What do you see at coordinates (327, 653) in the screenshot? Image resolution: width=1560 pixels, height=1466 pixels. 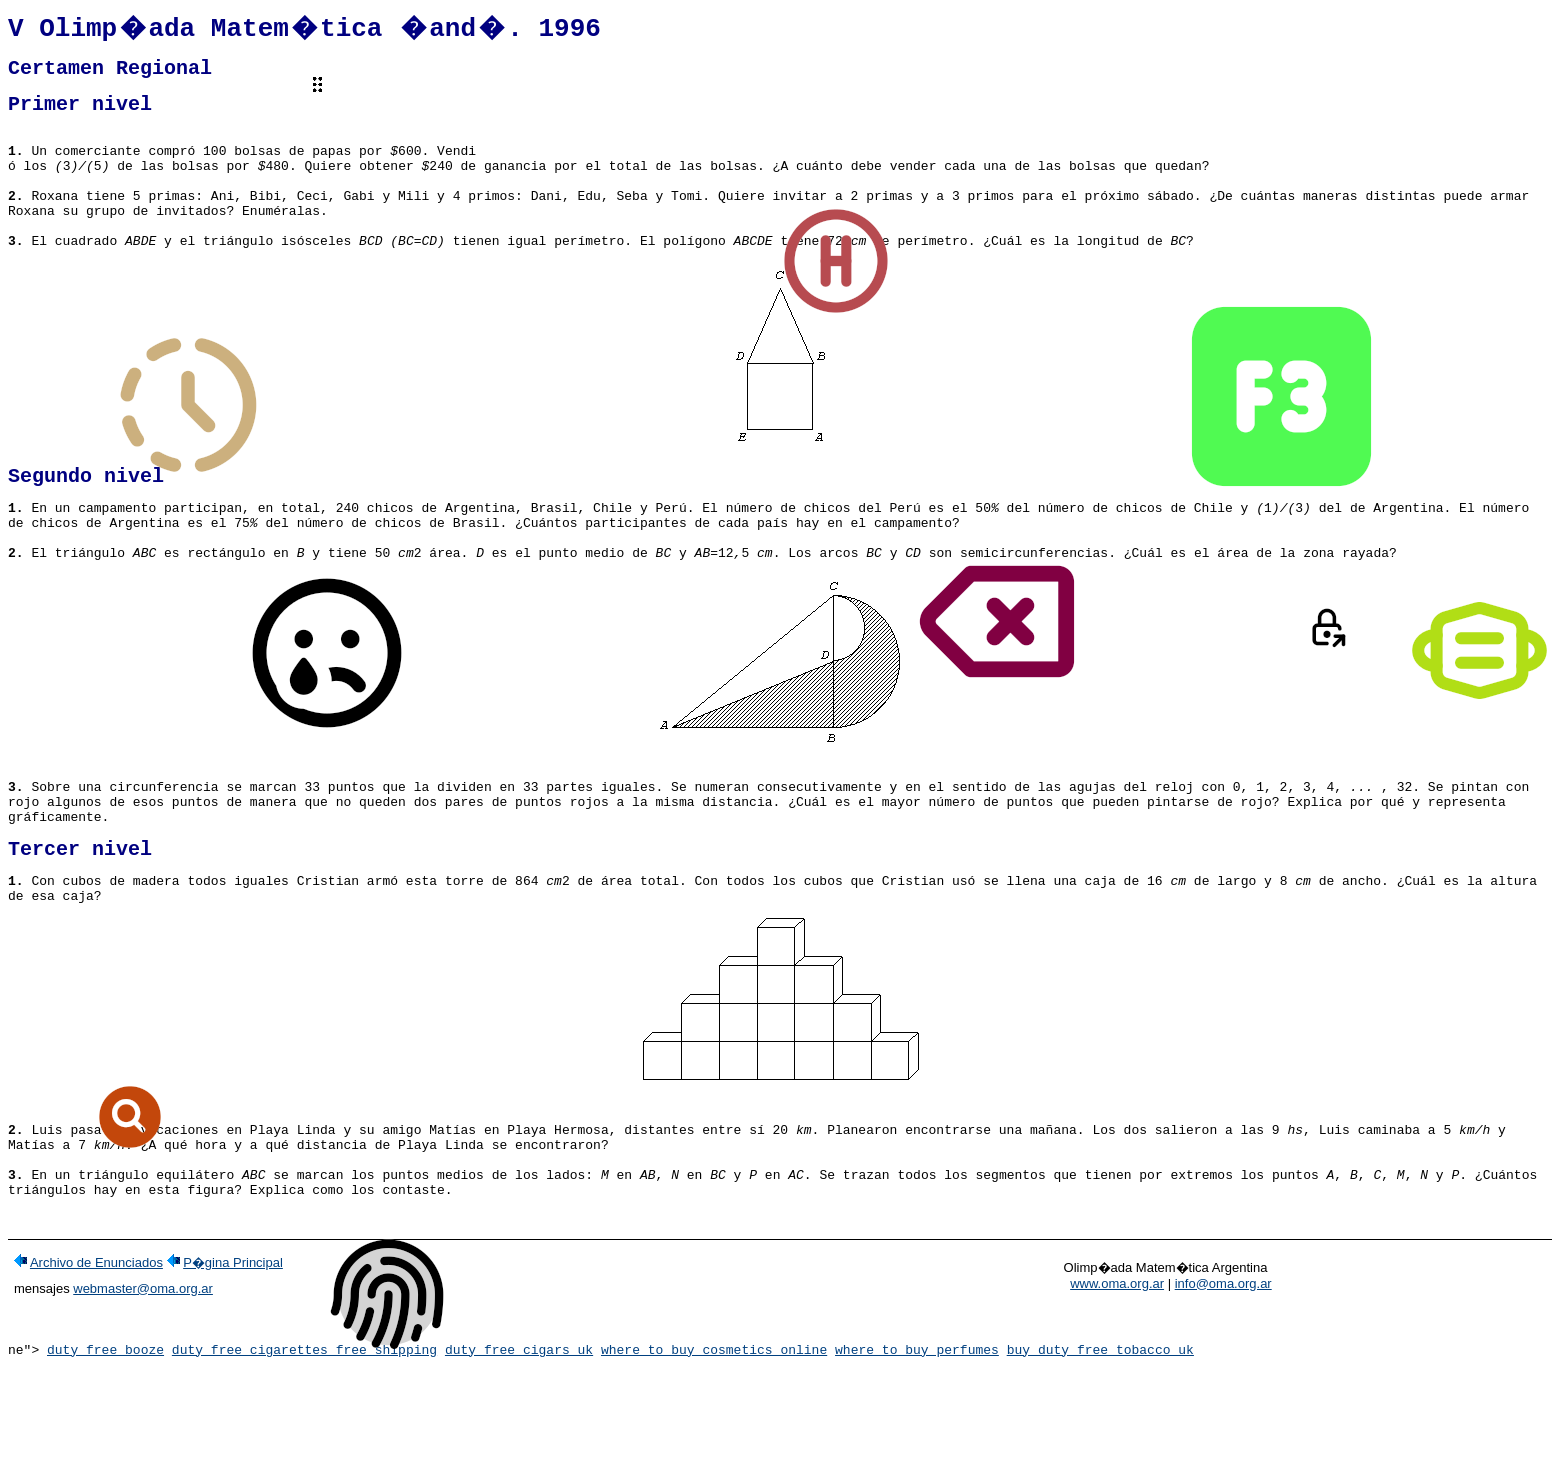 I see `indicates a sad or negative emotional state` at bounding box center [327, 653].